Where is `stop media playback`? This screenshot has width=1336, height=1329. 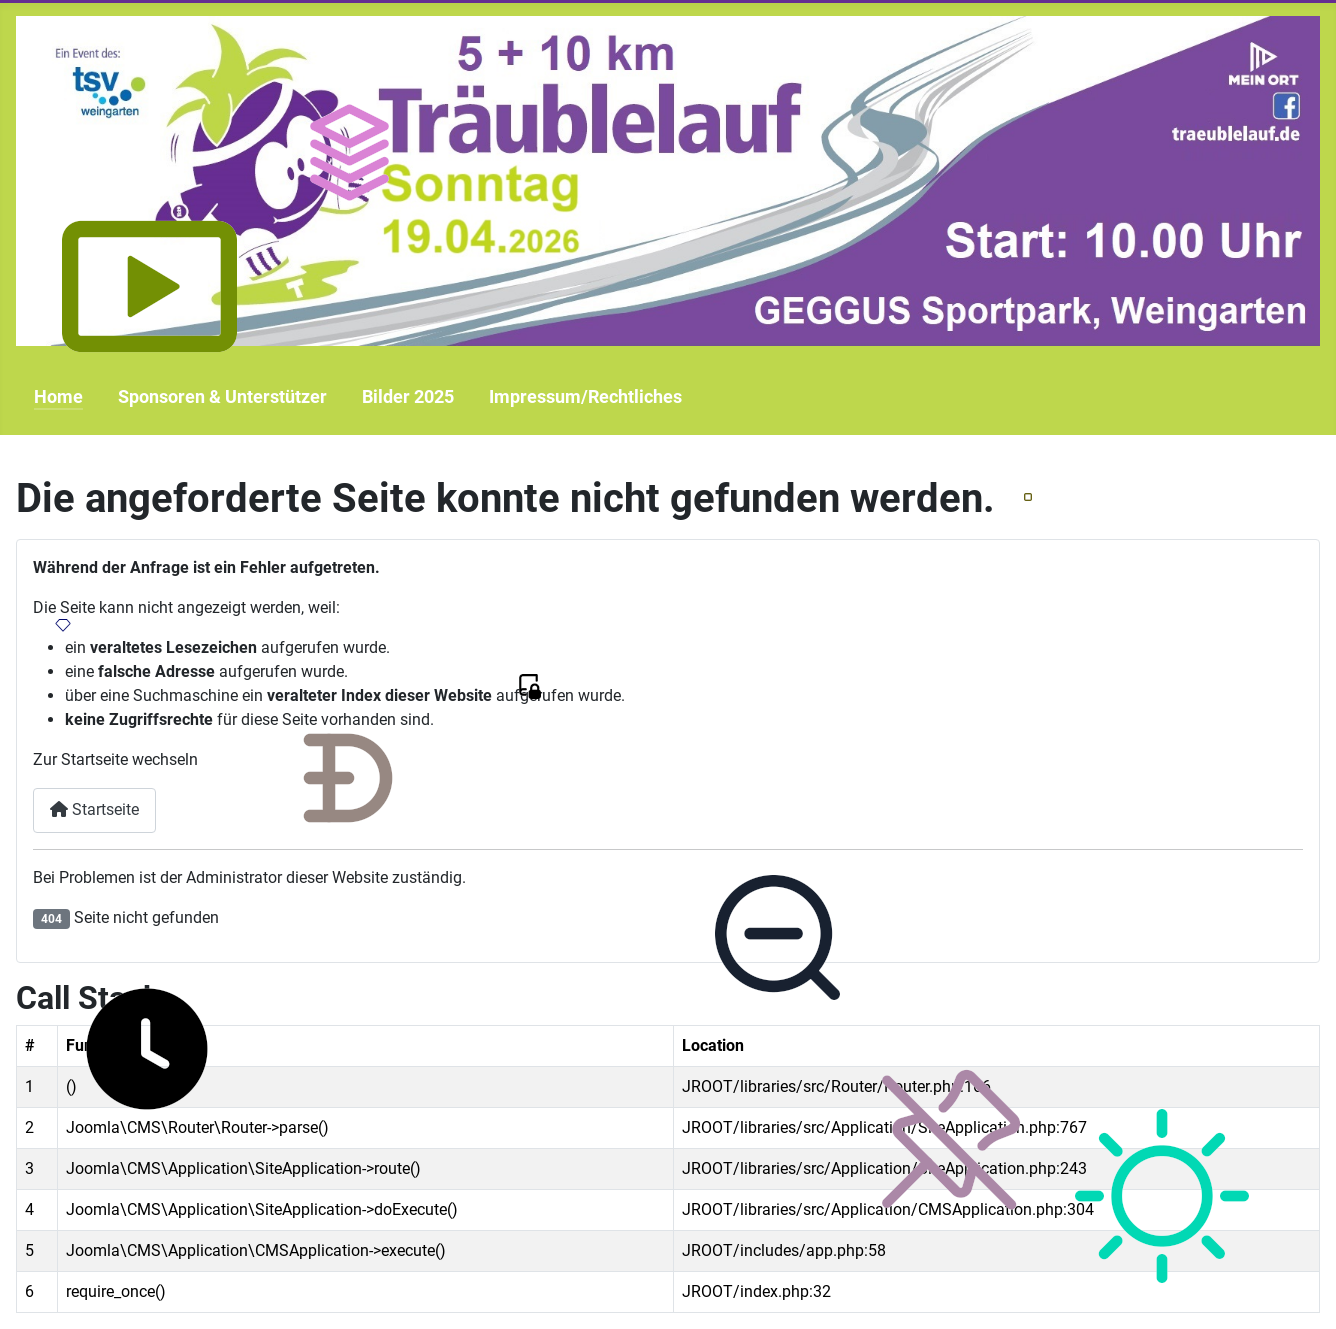
stop media playback is located at coordinates (1028, 497).